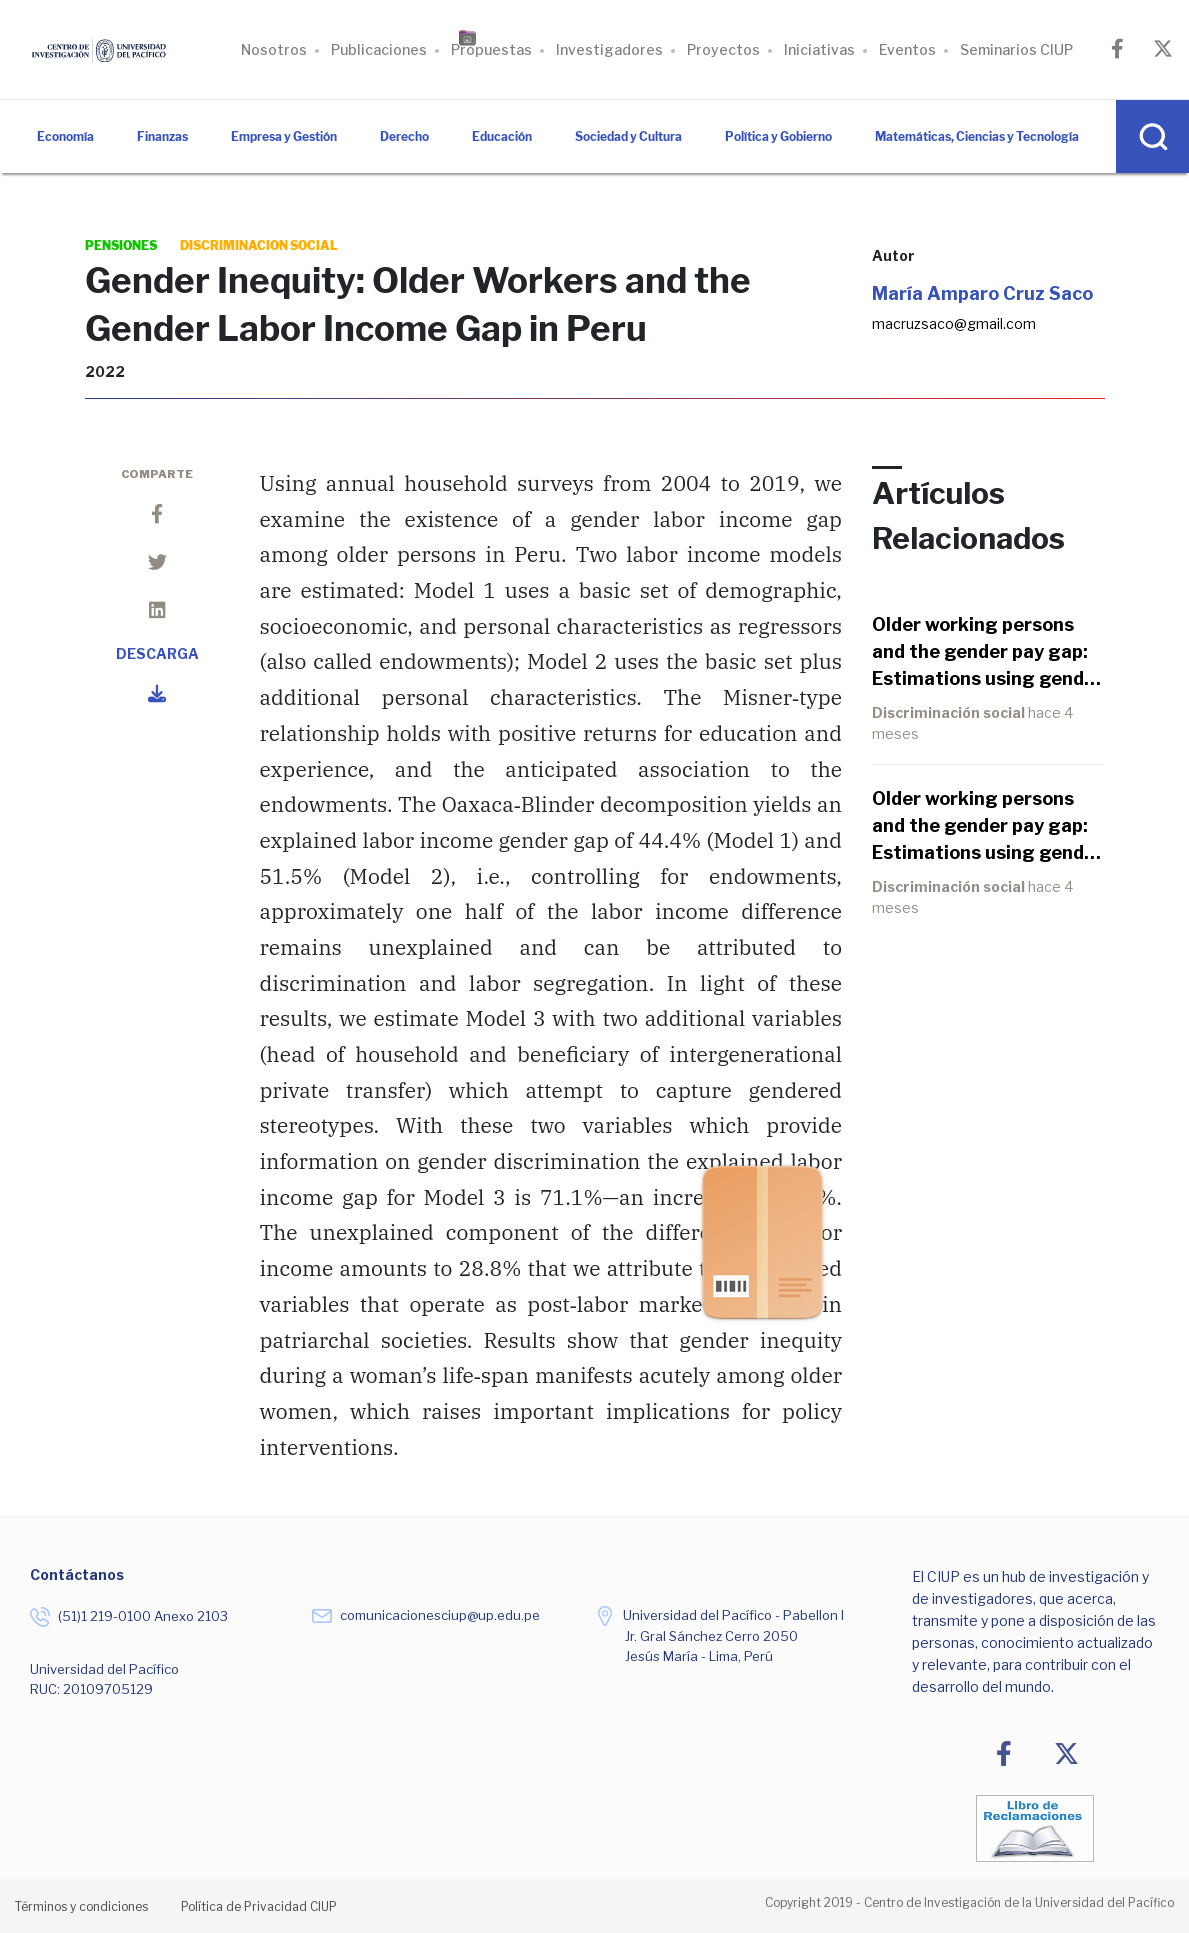  What do you see at coordinates (467, 37) in the screenshot?
I see `open pictures folder` at bounding box center [467, 37].